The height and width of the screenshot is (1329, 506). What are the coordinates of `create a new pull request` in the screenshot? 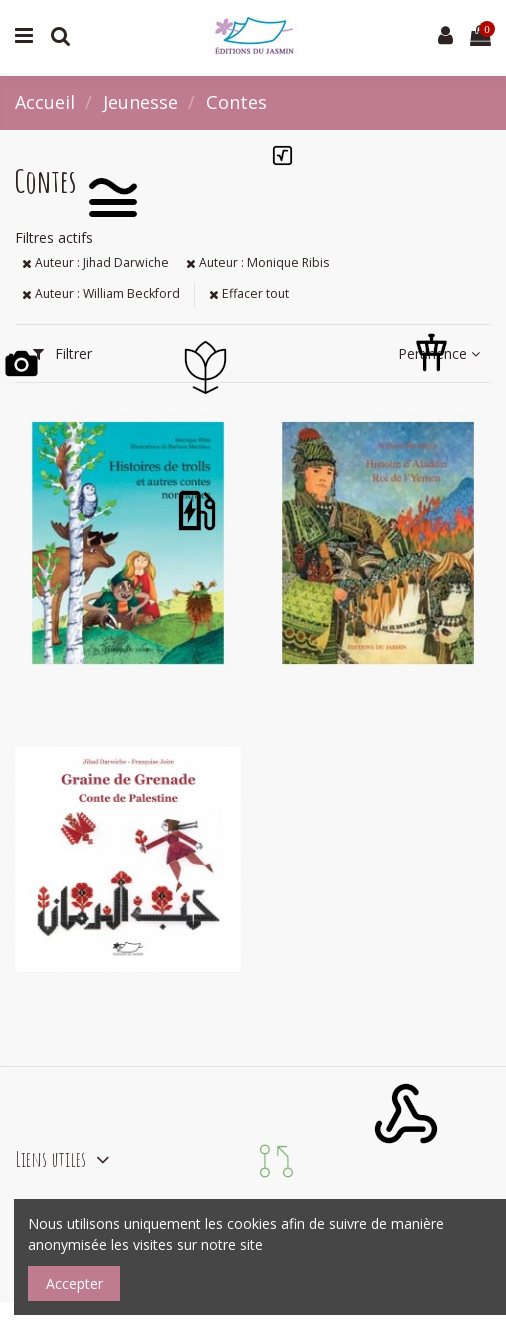 It's located at (275, 1161).